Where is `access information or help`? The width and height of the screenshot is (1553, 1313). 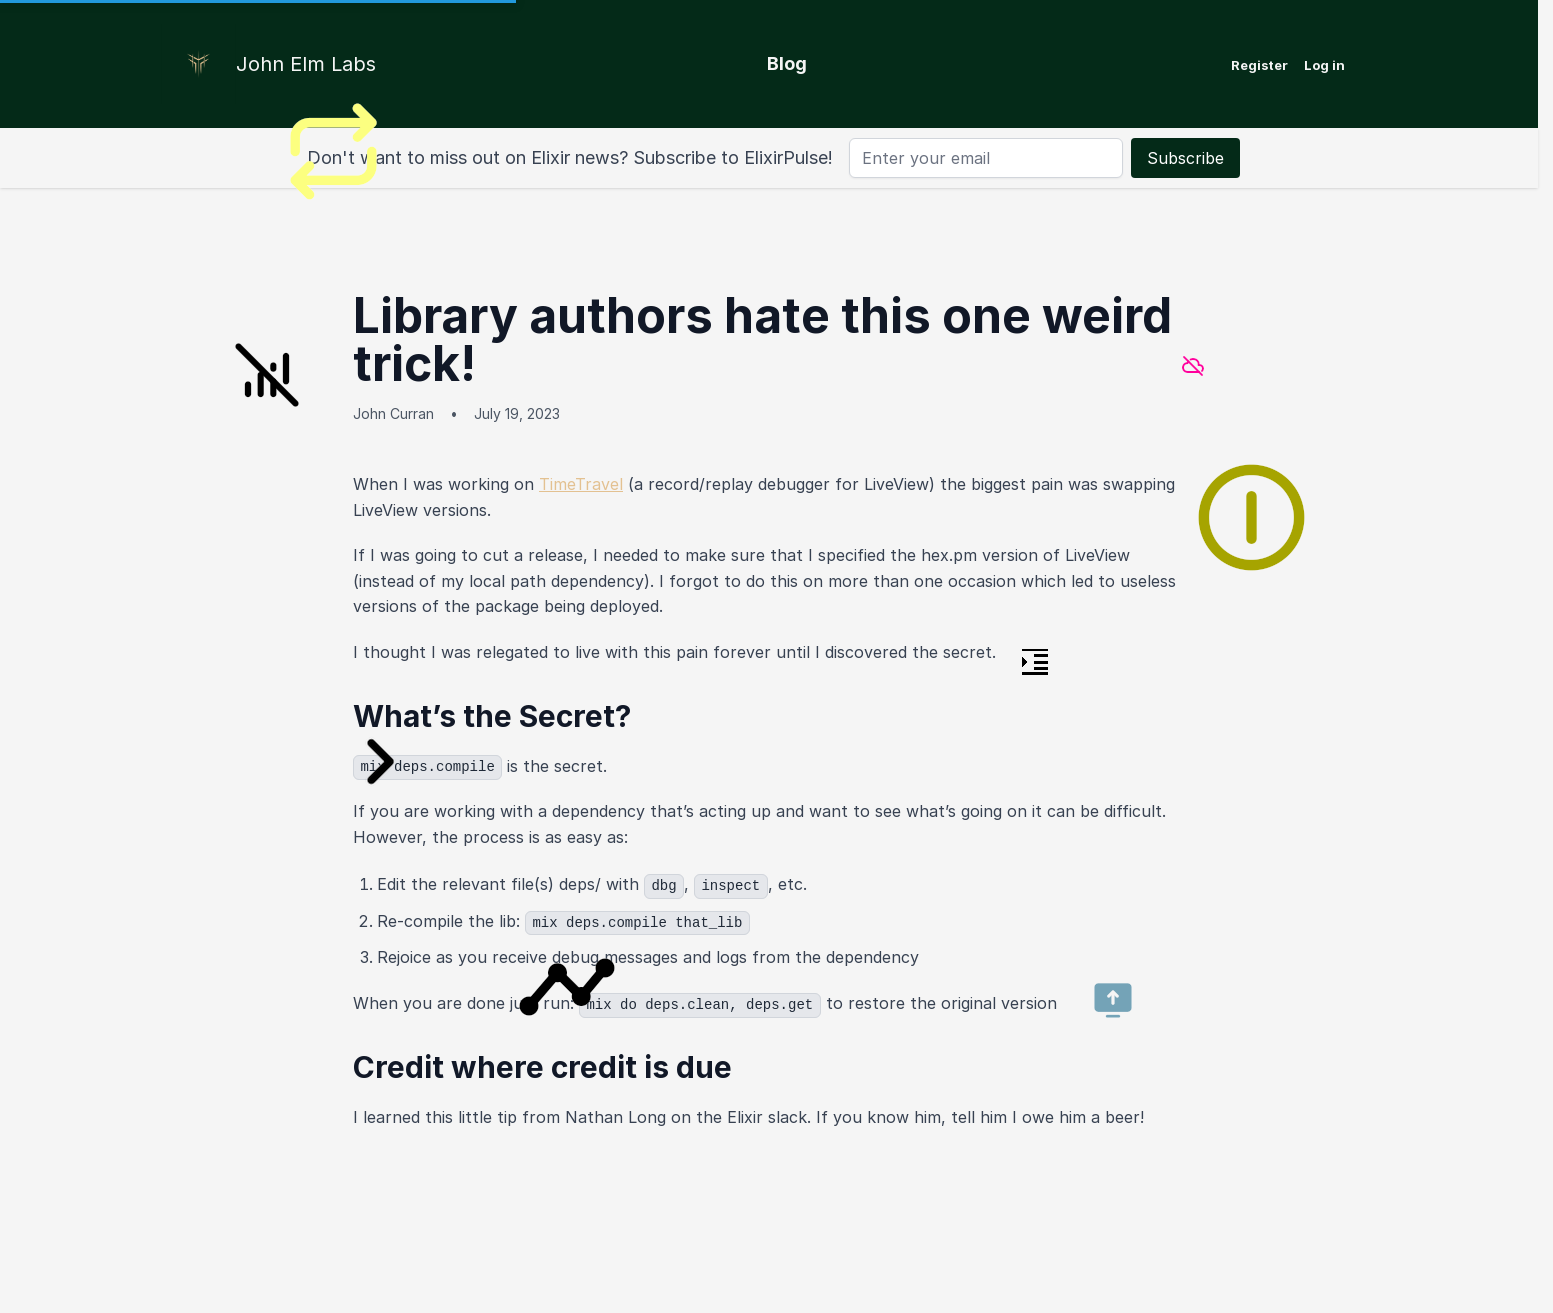 access information or help is located at coordinates (1251, 517).